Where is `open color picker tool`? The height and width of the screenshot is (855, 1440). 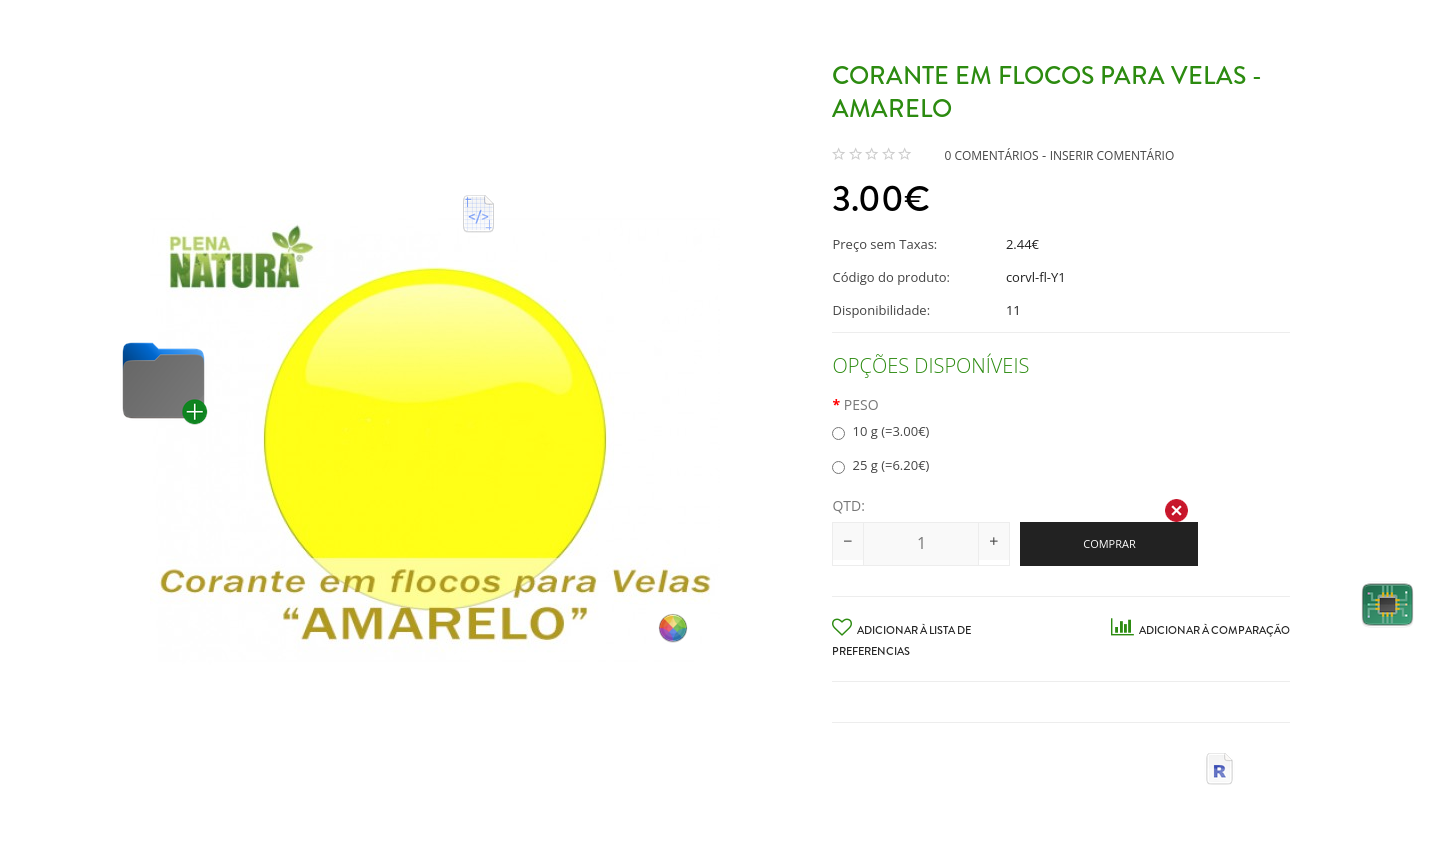
open color picker tool is located at coordinates (673, 628).